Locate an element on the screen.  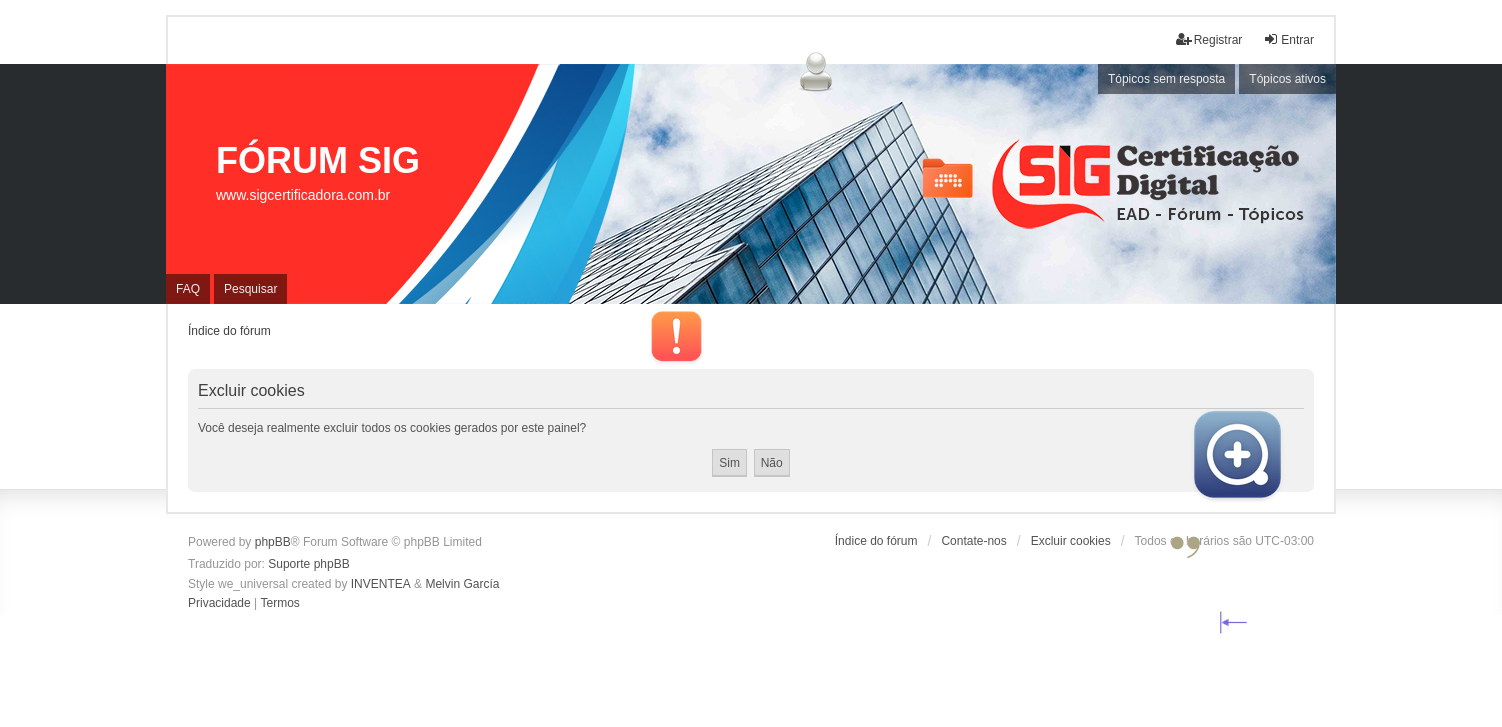
open synology assistant app is located at coordinates (1237, 454).